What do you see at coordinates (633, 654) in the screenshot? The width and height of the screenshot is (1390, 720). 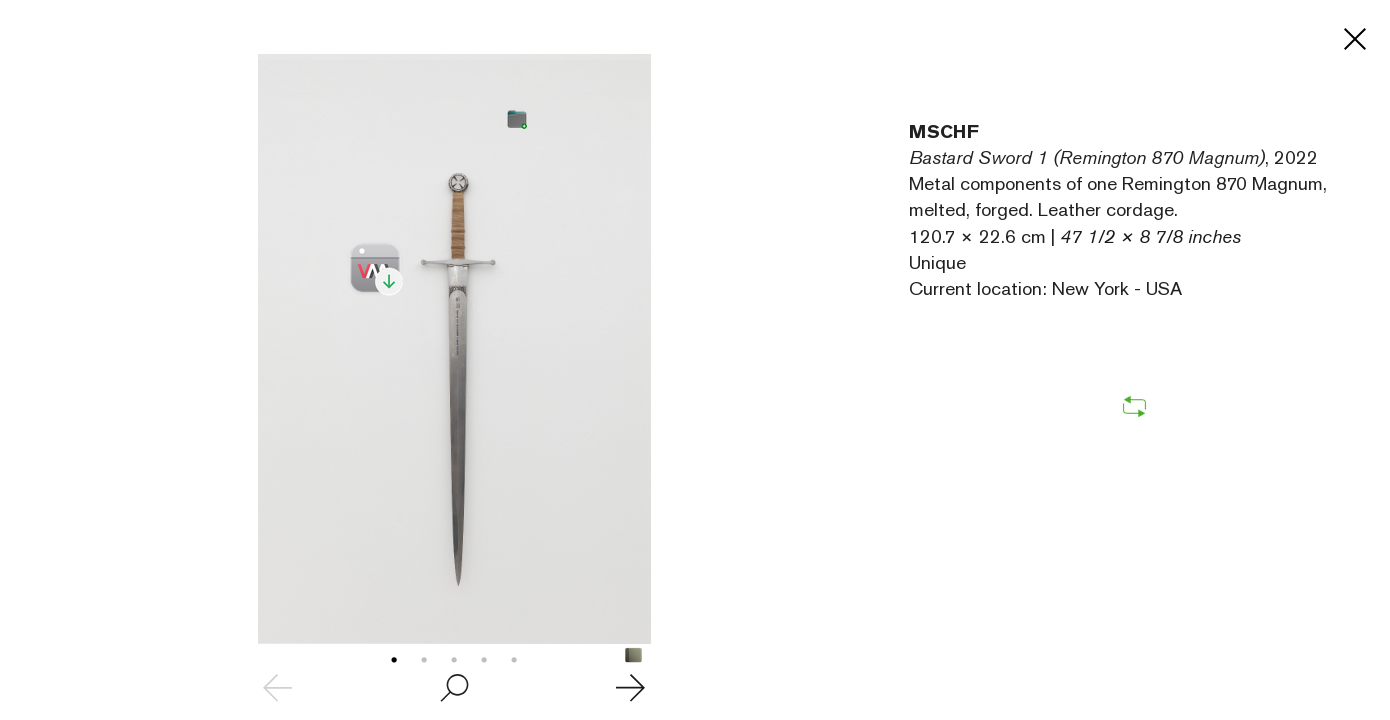 I see `access the desktop folder` at bounding box center [633, 654].